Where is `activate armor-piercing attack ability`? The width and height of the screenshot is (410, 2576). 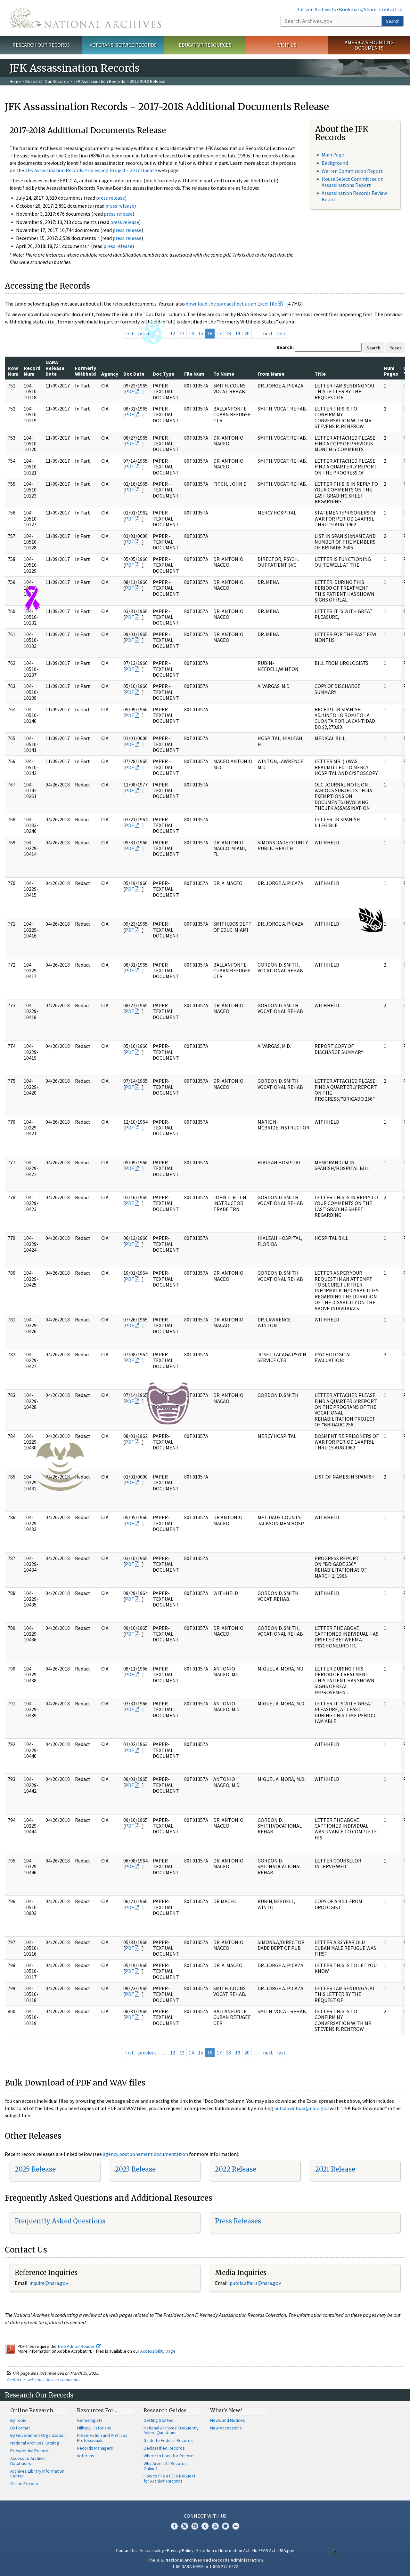 activate armor-piercing attack ability is located at coordinates (371, 920).